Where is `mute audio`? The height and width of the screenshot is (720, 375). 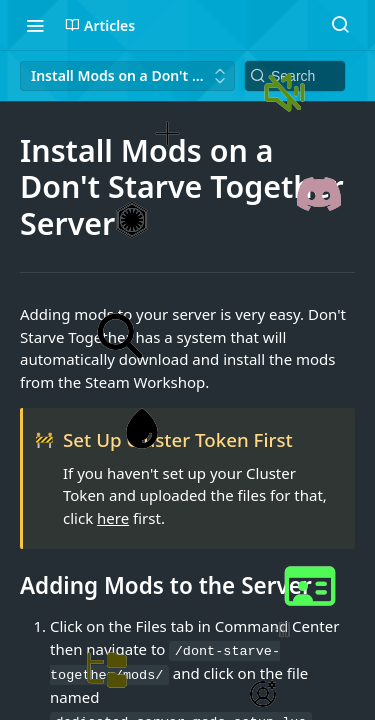 mute audio is located at coordinates (283, 92).